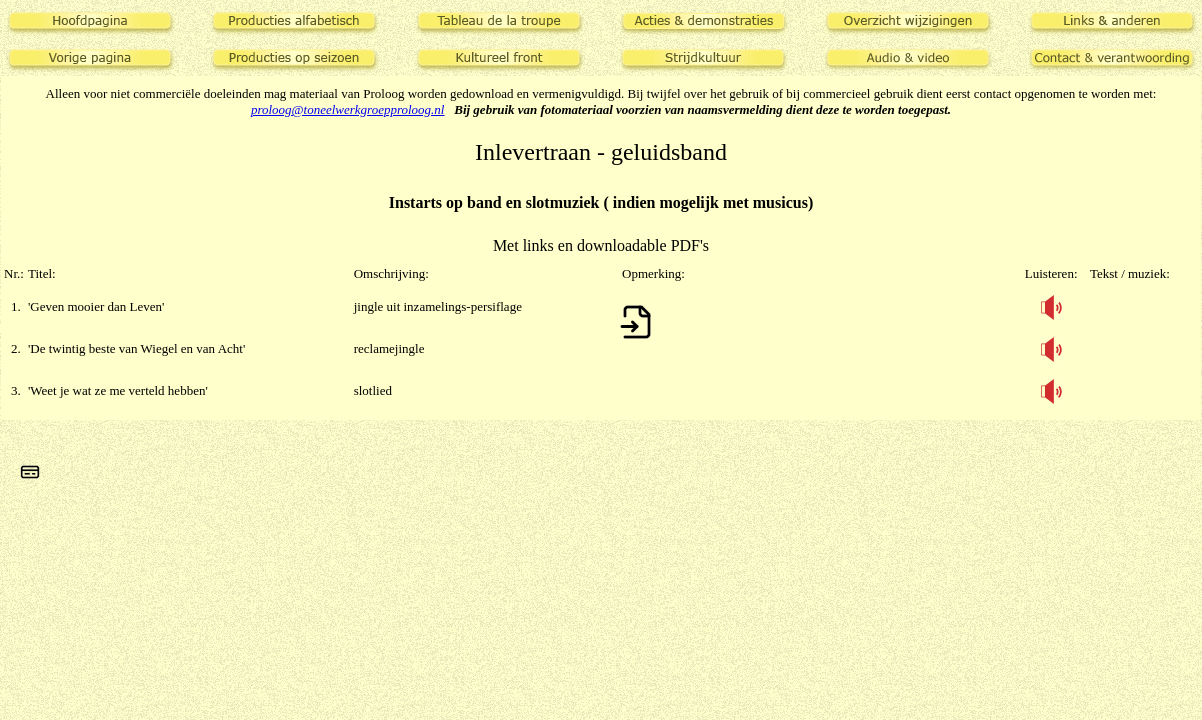 Image resolution: width=1202 pixels, height=720 pixels. Describe the element at coordinates (637, 322) in the screenshot. I see `import a file into the application` at that location.